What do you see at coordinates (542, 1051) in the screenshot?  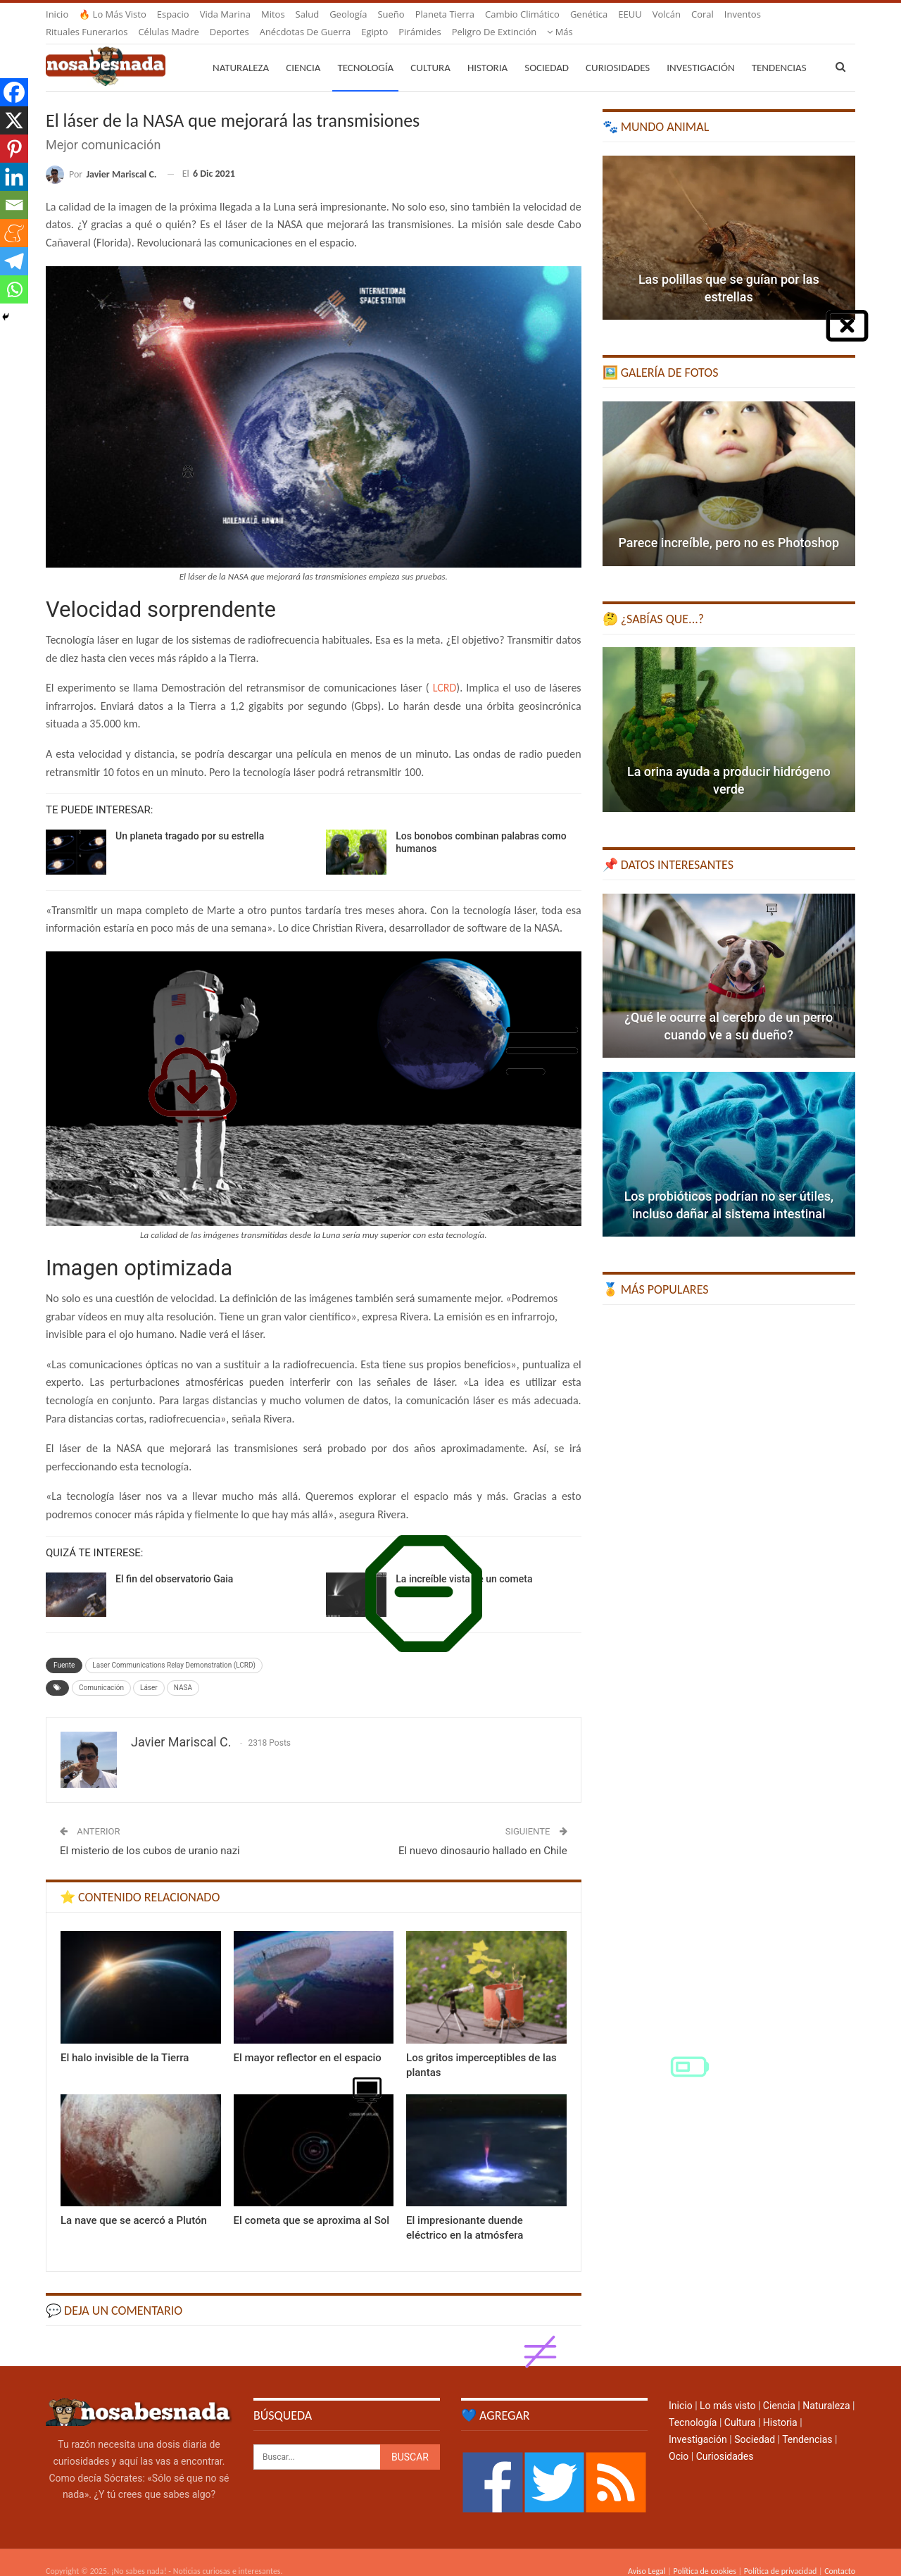 I see `open navigation menu` at bounding box center [542, 1051].